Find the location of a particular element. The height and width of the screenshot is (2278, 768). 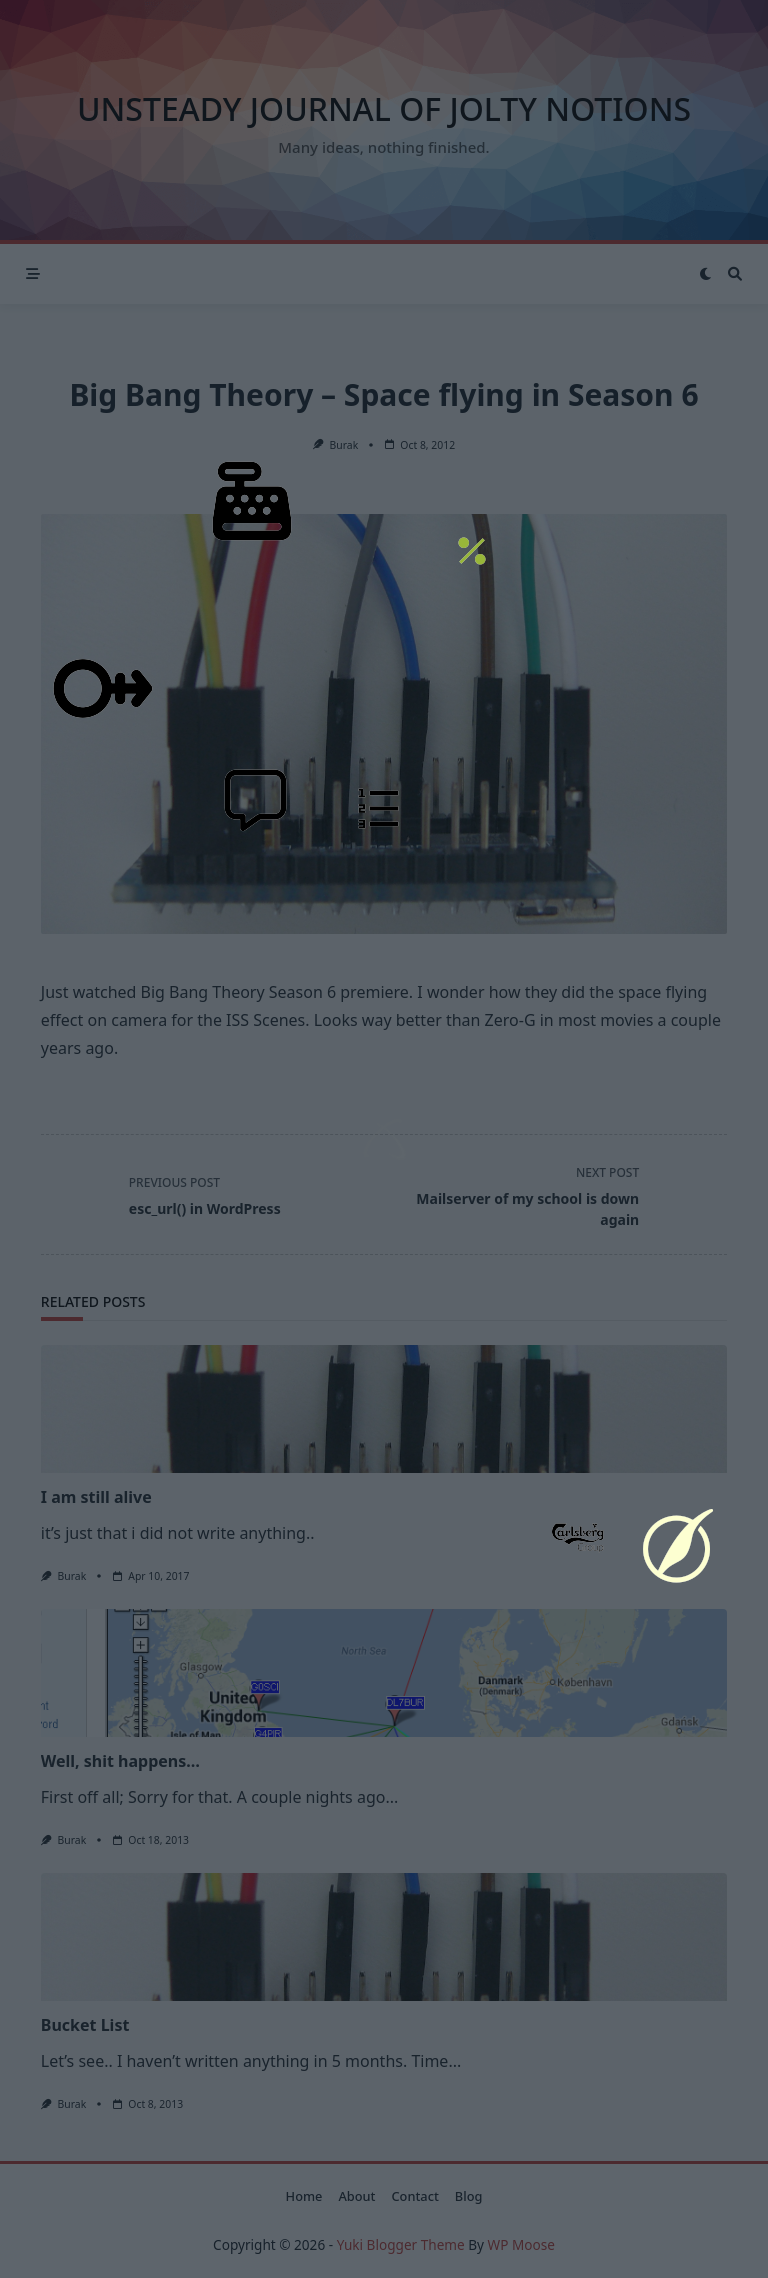

indicates horizontal male gender symbol or masculine orientation is located at coordinates (101, 688).